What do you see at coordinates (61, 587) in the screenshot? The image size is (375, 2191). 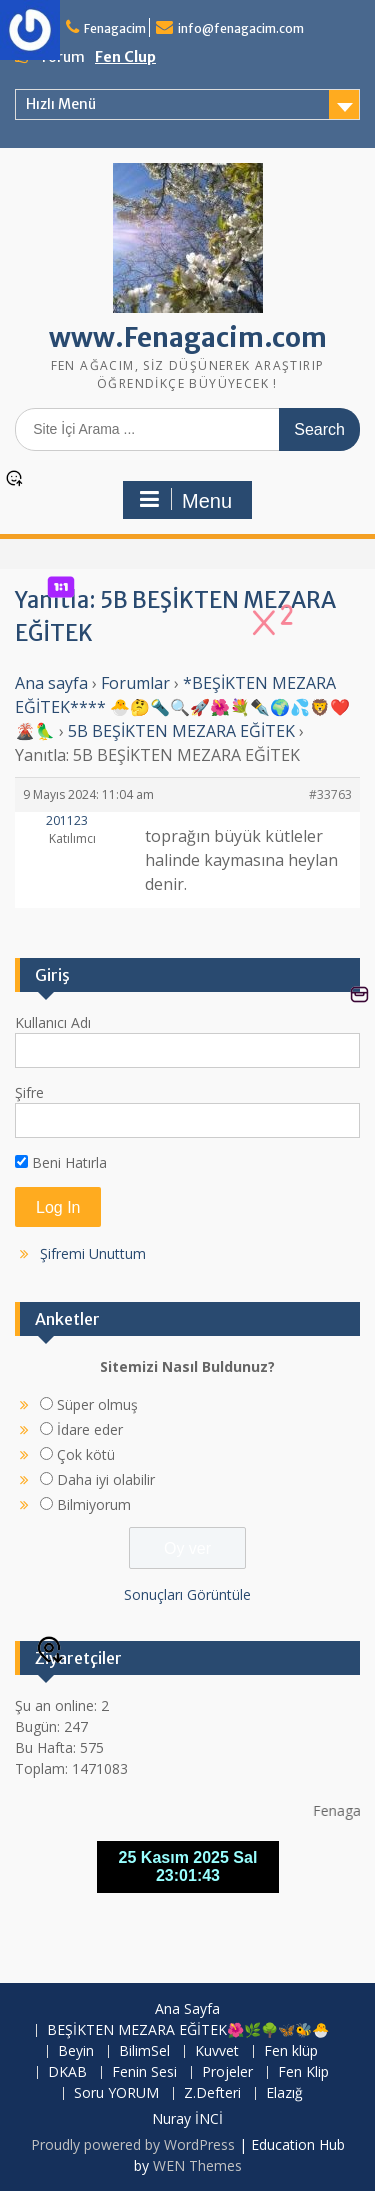 I see `indicates a one-to-one relationship in a database or data model` at bounding box center [61, 587].